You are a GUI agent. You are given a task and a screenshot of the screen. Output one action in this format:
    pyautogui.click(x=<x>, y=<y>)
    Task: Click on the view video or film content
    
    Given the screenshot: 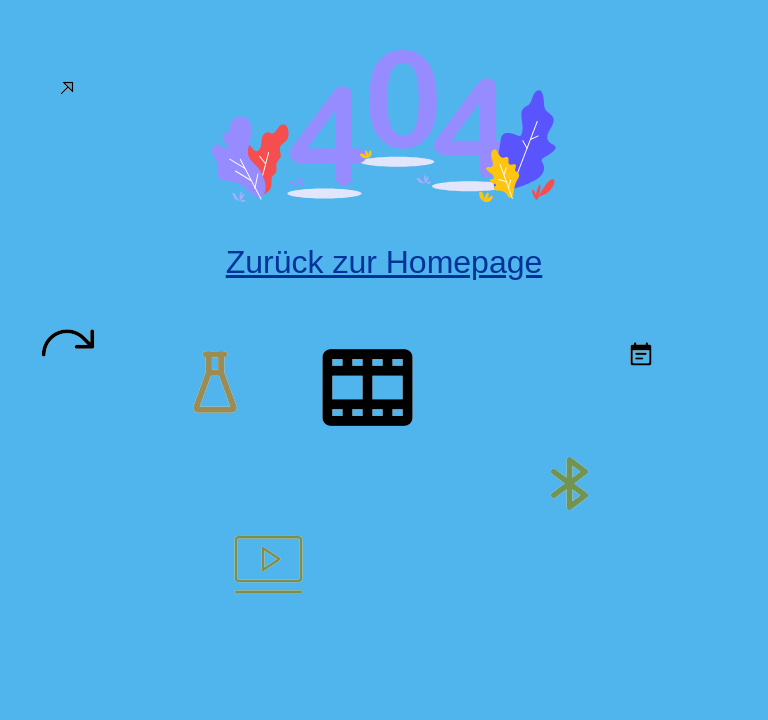 What is the action you would take?
    pyautogui.click(x=367, y=387)
    